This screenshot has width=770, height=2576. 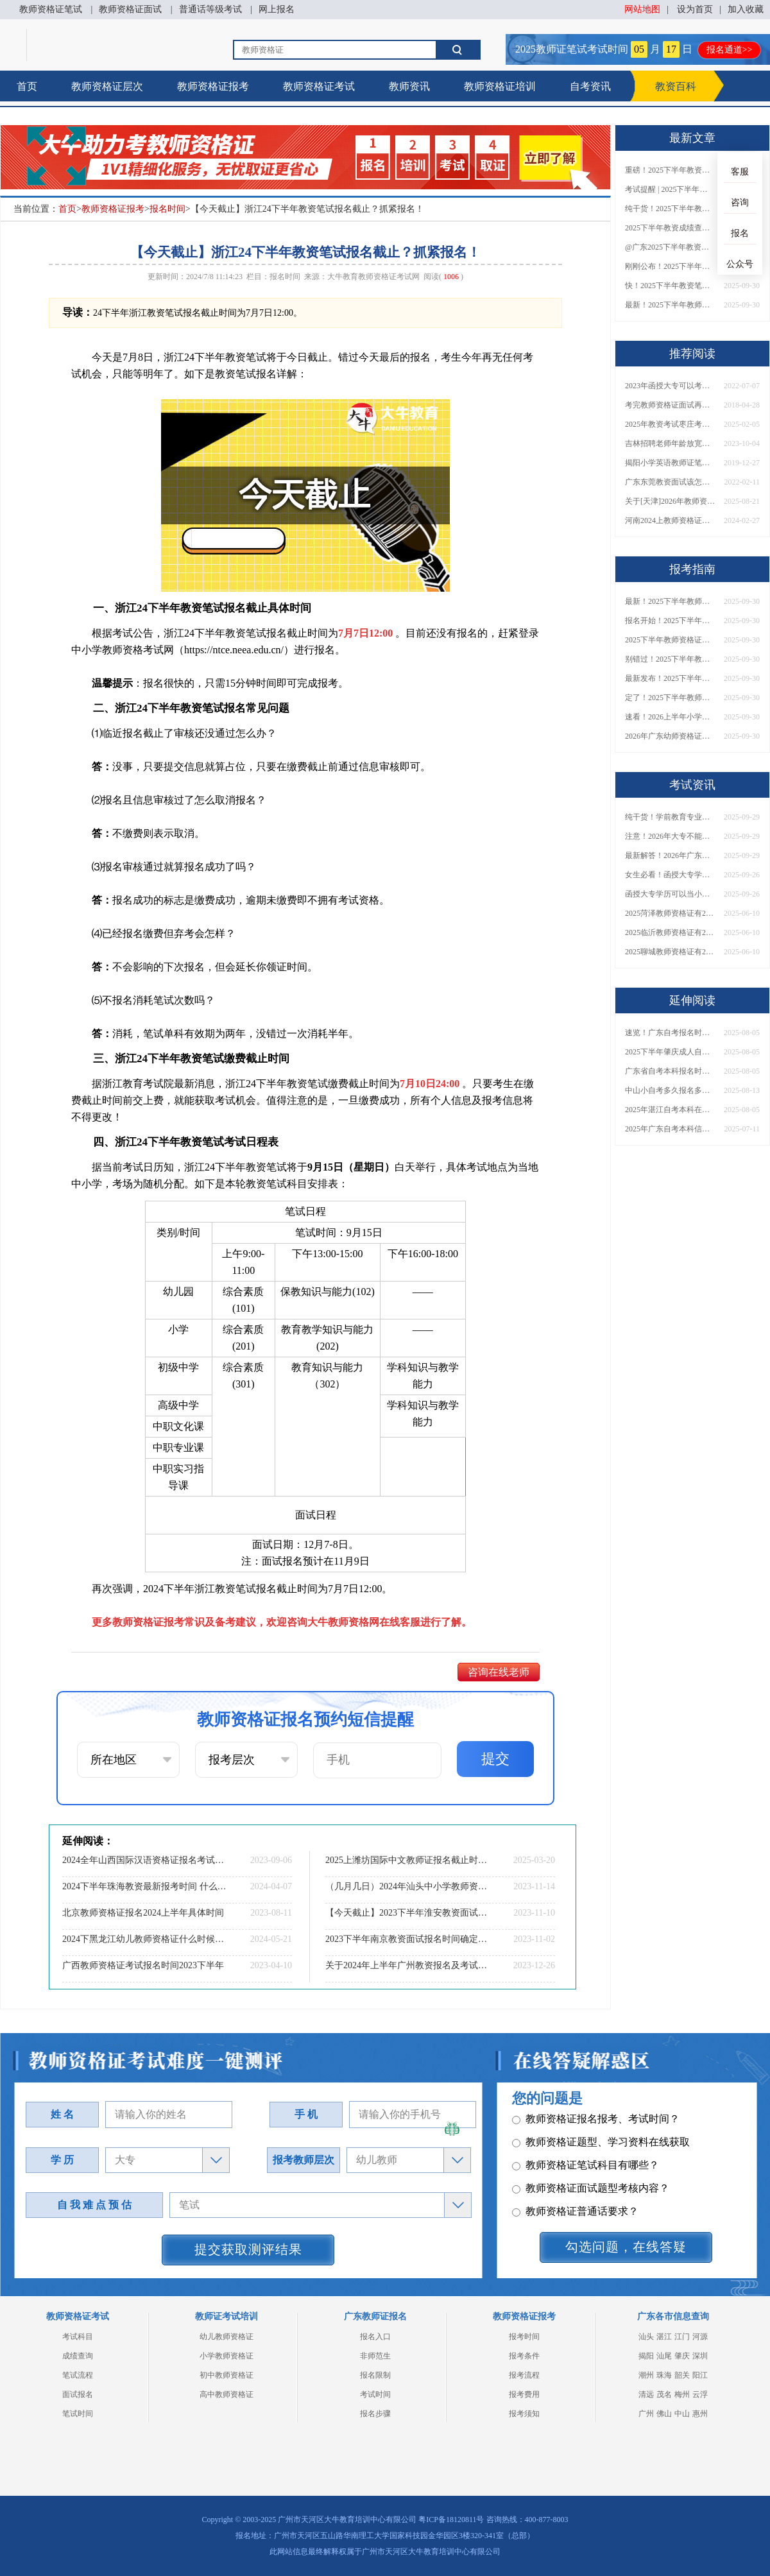 I want to click on expand content to fullscreen, so click(x=56, y=156).